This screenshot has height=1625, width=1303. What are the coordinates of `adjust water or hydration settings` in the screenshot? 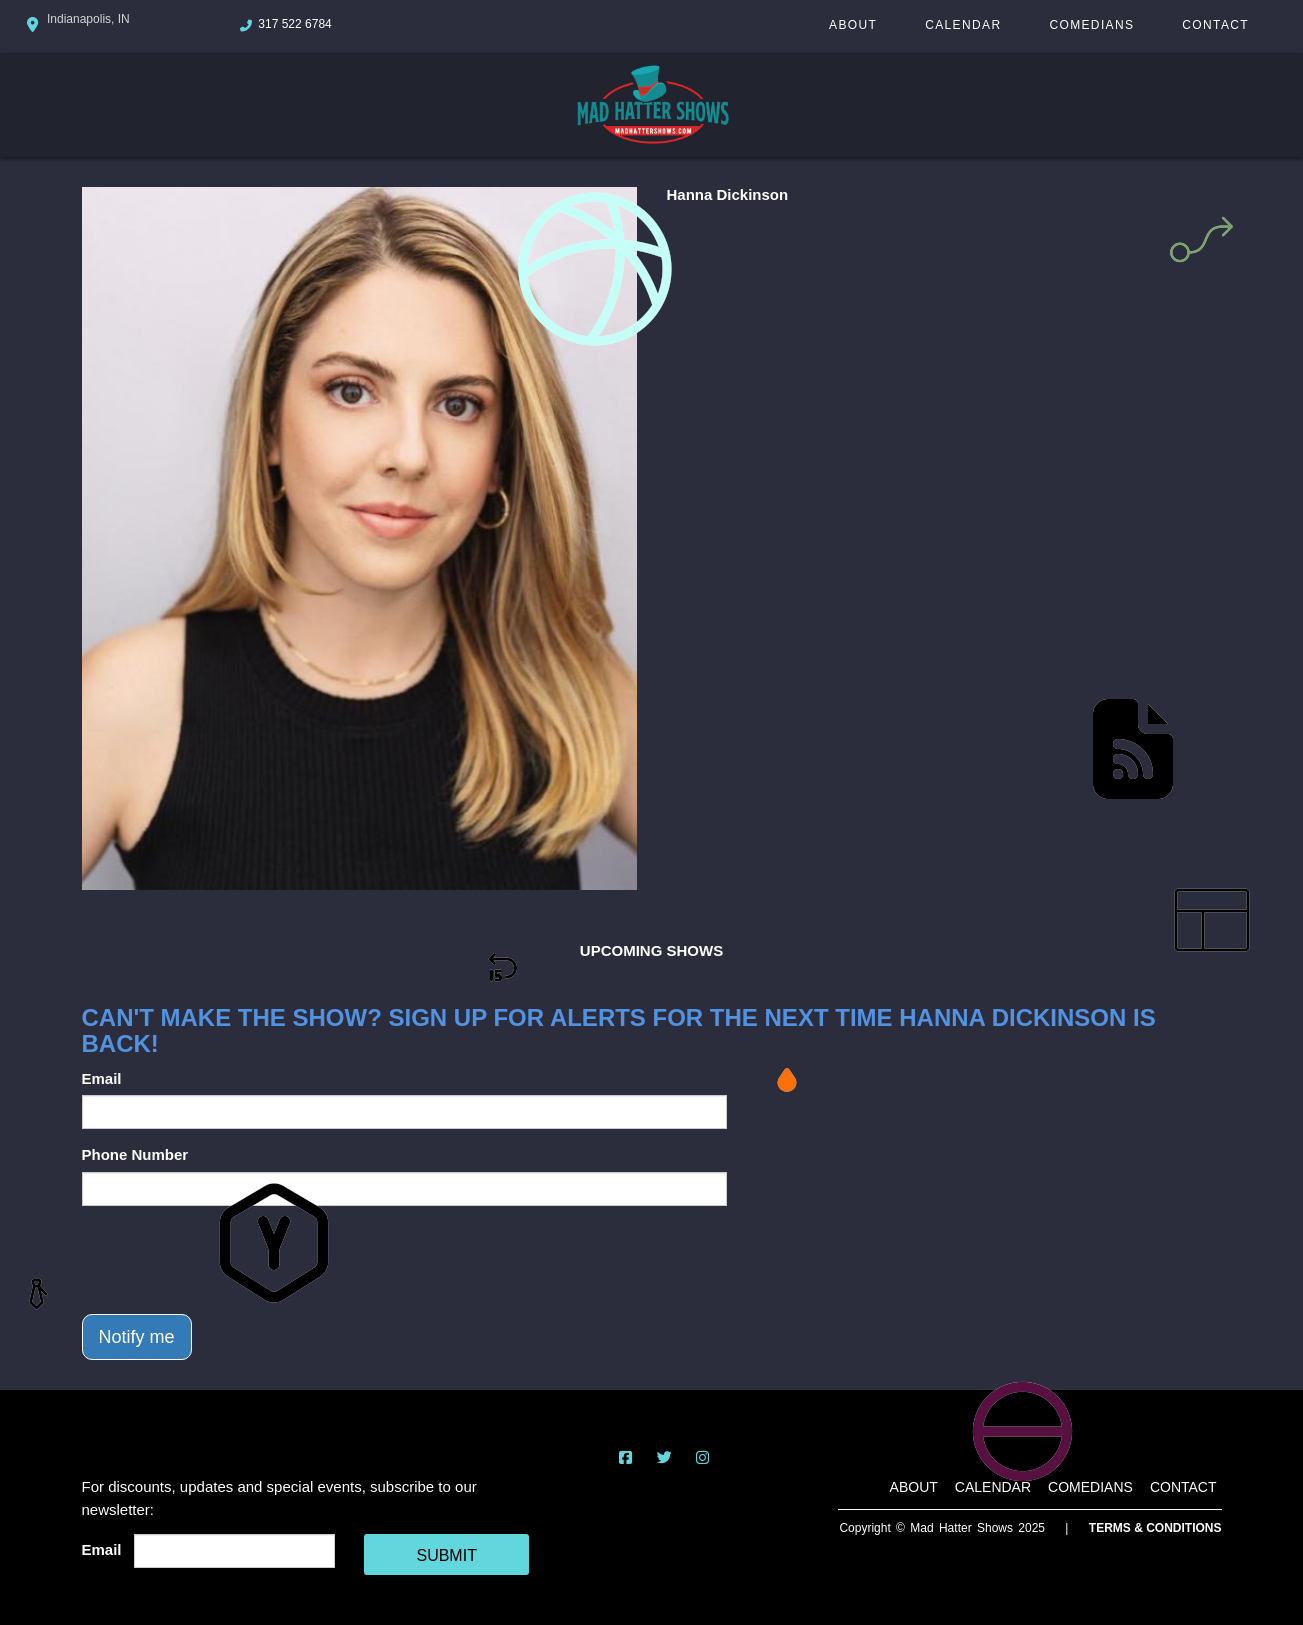 It's located at (787, 1080).